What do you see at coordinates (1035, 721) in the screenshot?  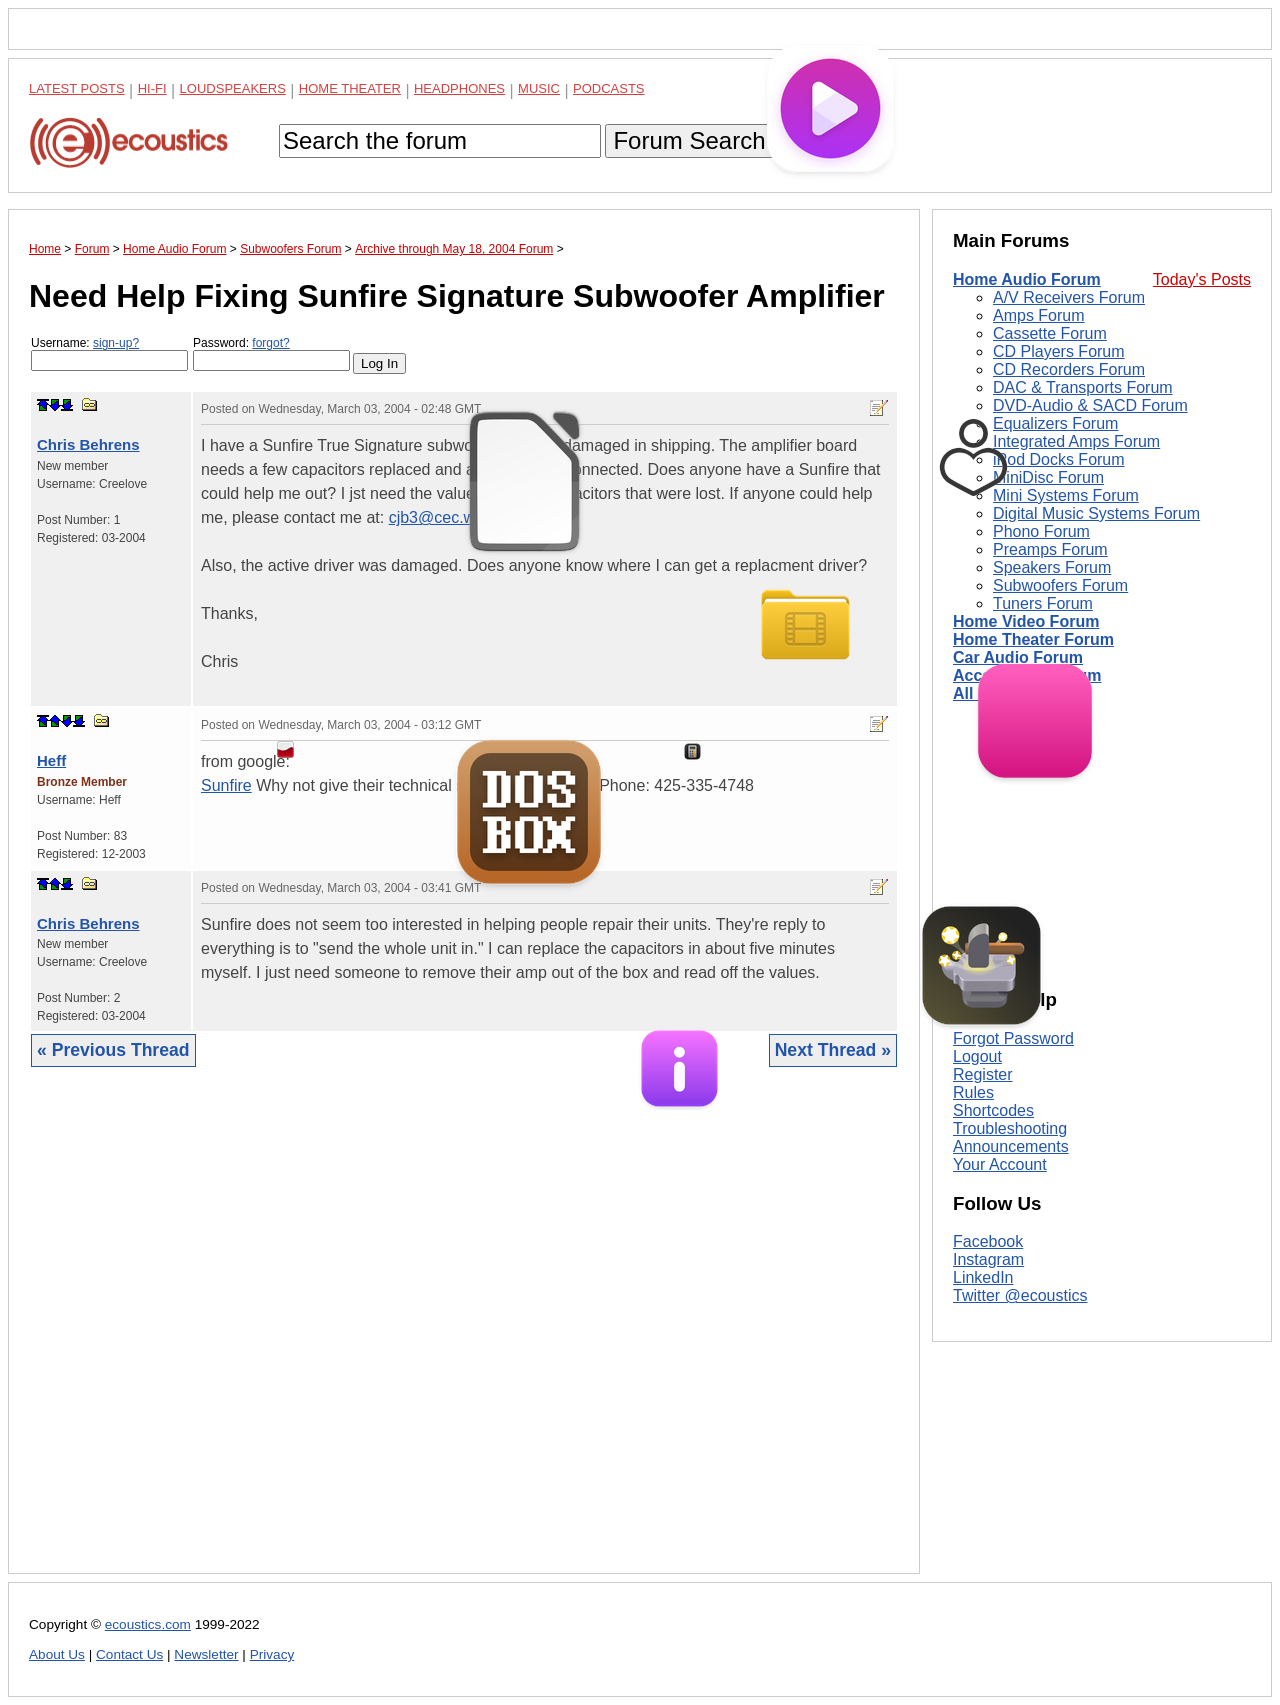 I see `blank app icon template for customization` at bounding box center [1035, 721].